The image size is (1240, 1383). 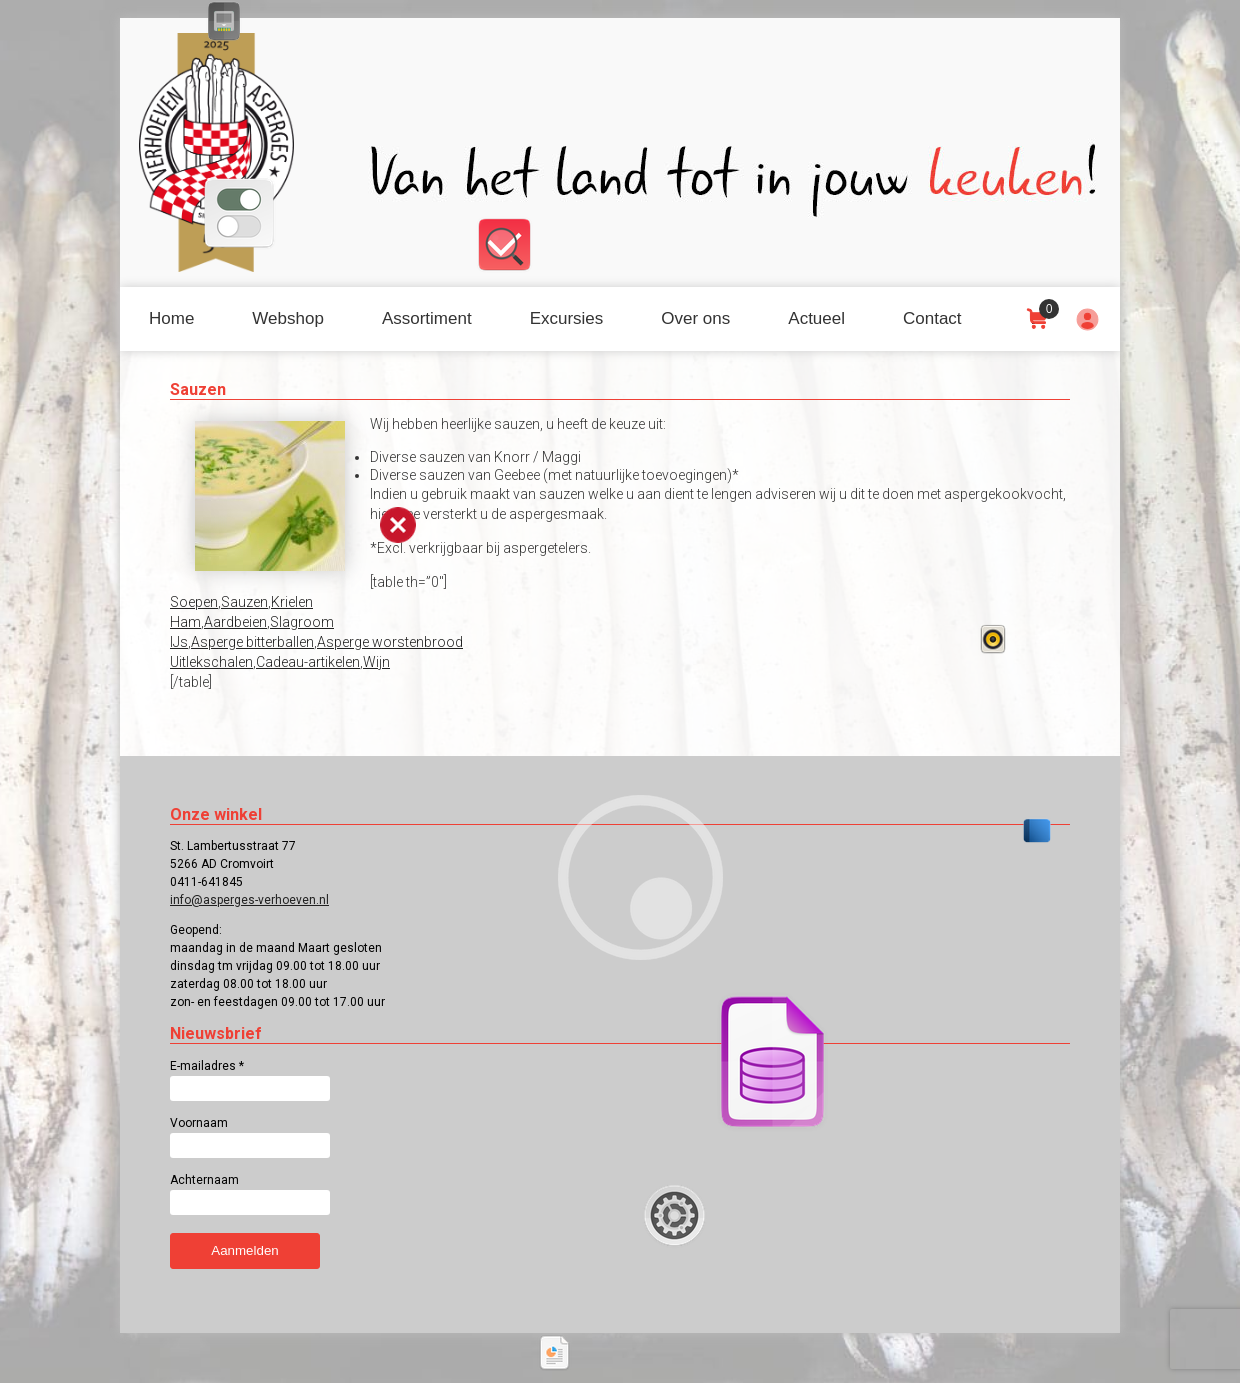 I want to click on open a database template file, so click(x=772, y=1061).